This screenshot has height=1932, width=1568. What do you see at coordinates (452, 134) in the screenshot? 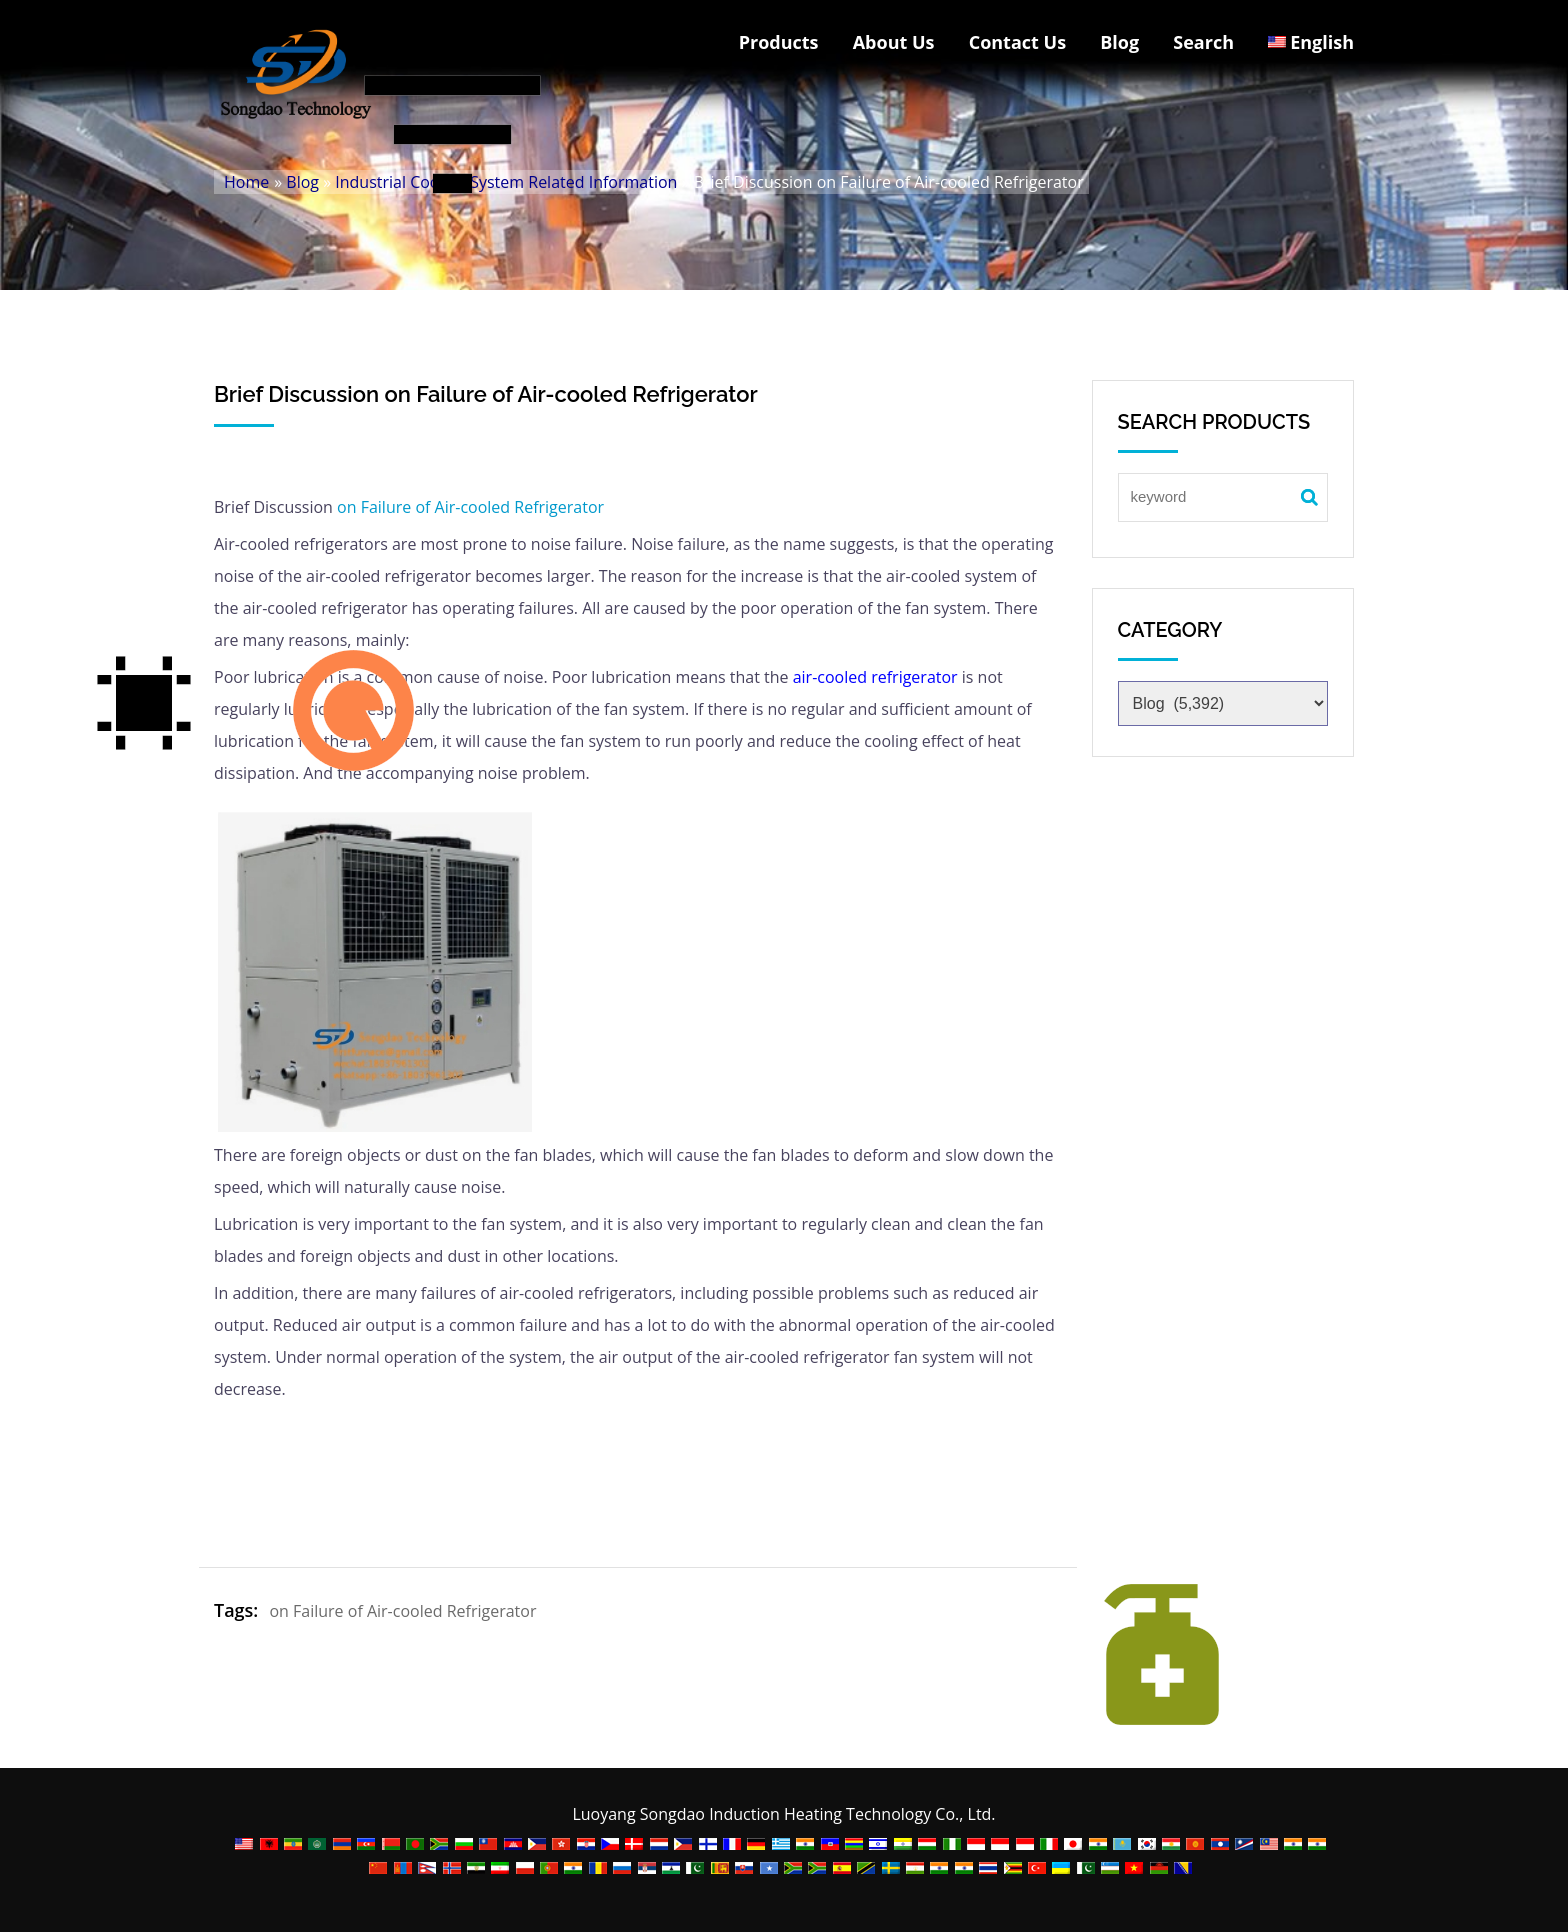
I see `filter or sort list items` at bounding box center [452, 134].